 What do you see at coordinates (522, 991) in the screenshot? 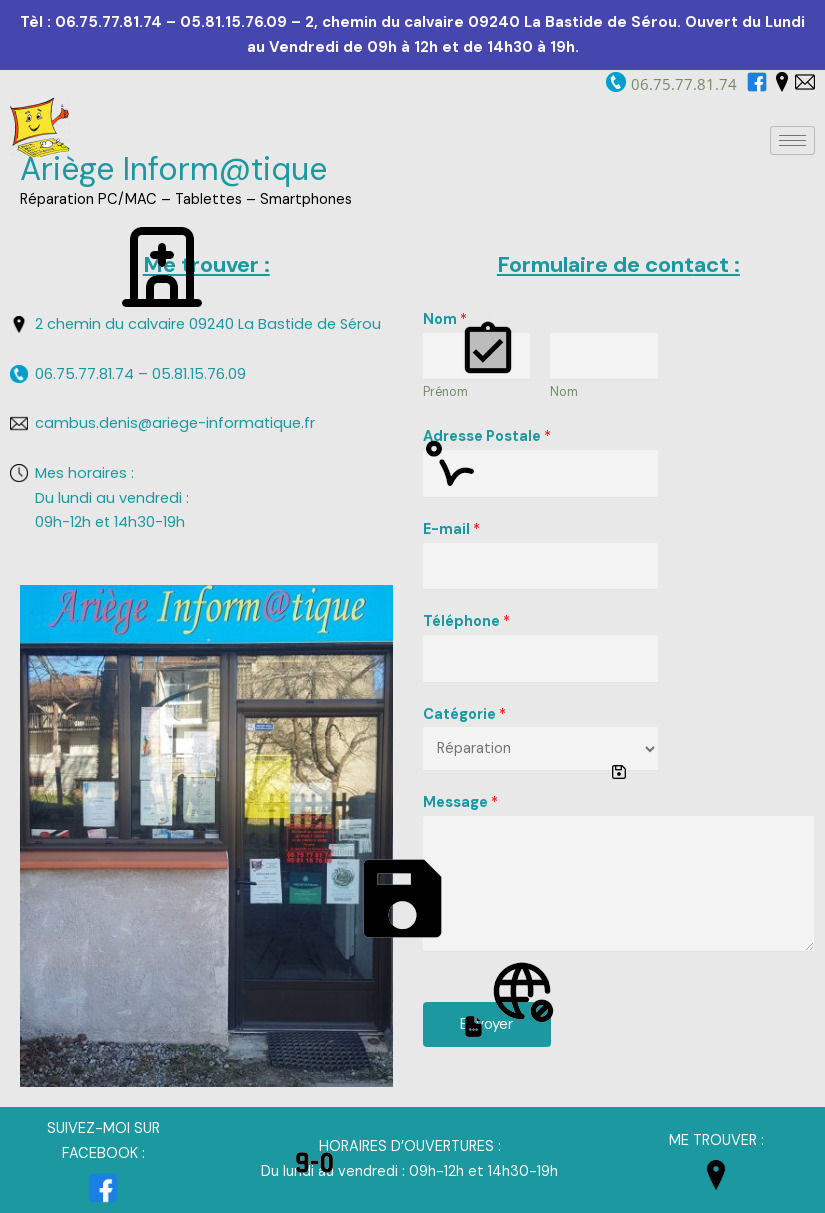
I see `disable internet access` at bounding box center [522, 991].